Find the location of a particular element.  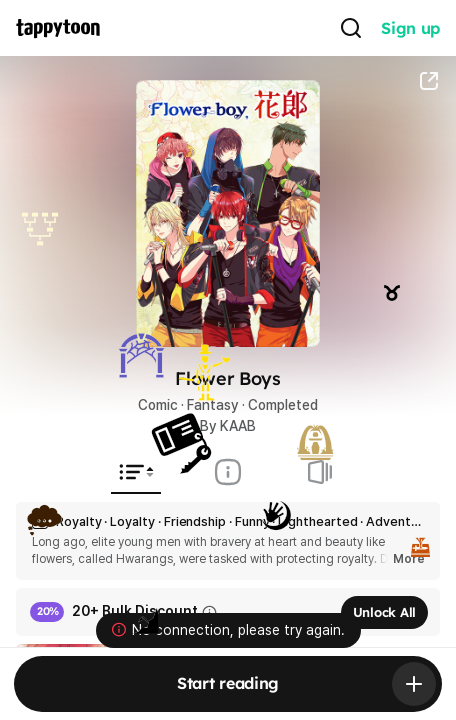

access room or door with keycard is located at coordinates (181, 443).